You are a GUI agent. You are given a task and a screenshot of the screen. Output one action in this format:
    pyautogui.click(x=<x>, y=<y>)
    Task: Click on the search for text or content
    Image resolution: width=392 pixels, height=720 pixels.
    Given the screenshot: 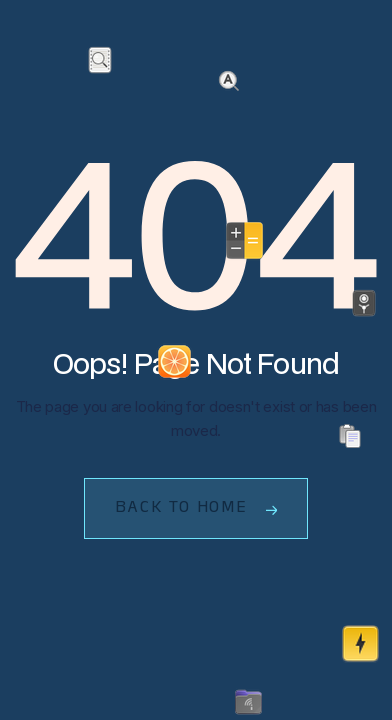 What is the action you would take?
    pyautogui.click(x=229, y=81)
    